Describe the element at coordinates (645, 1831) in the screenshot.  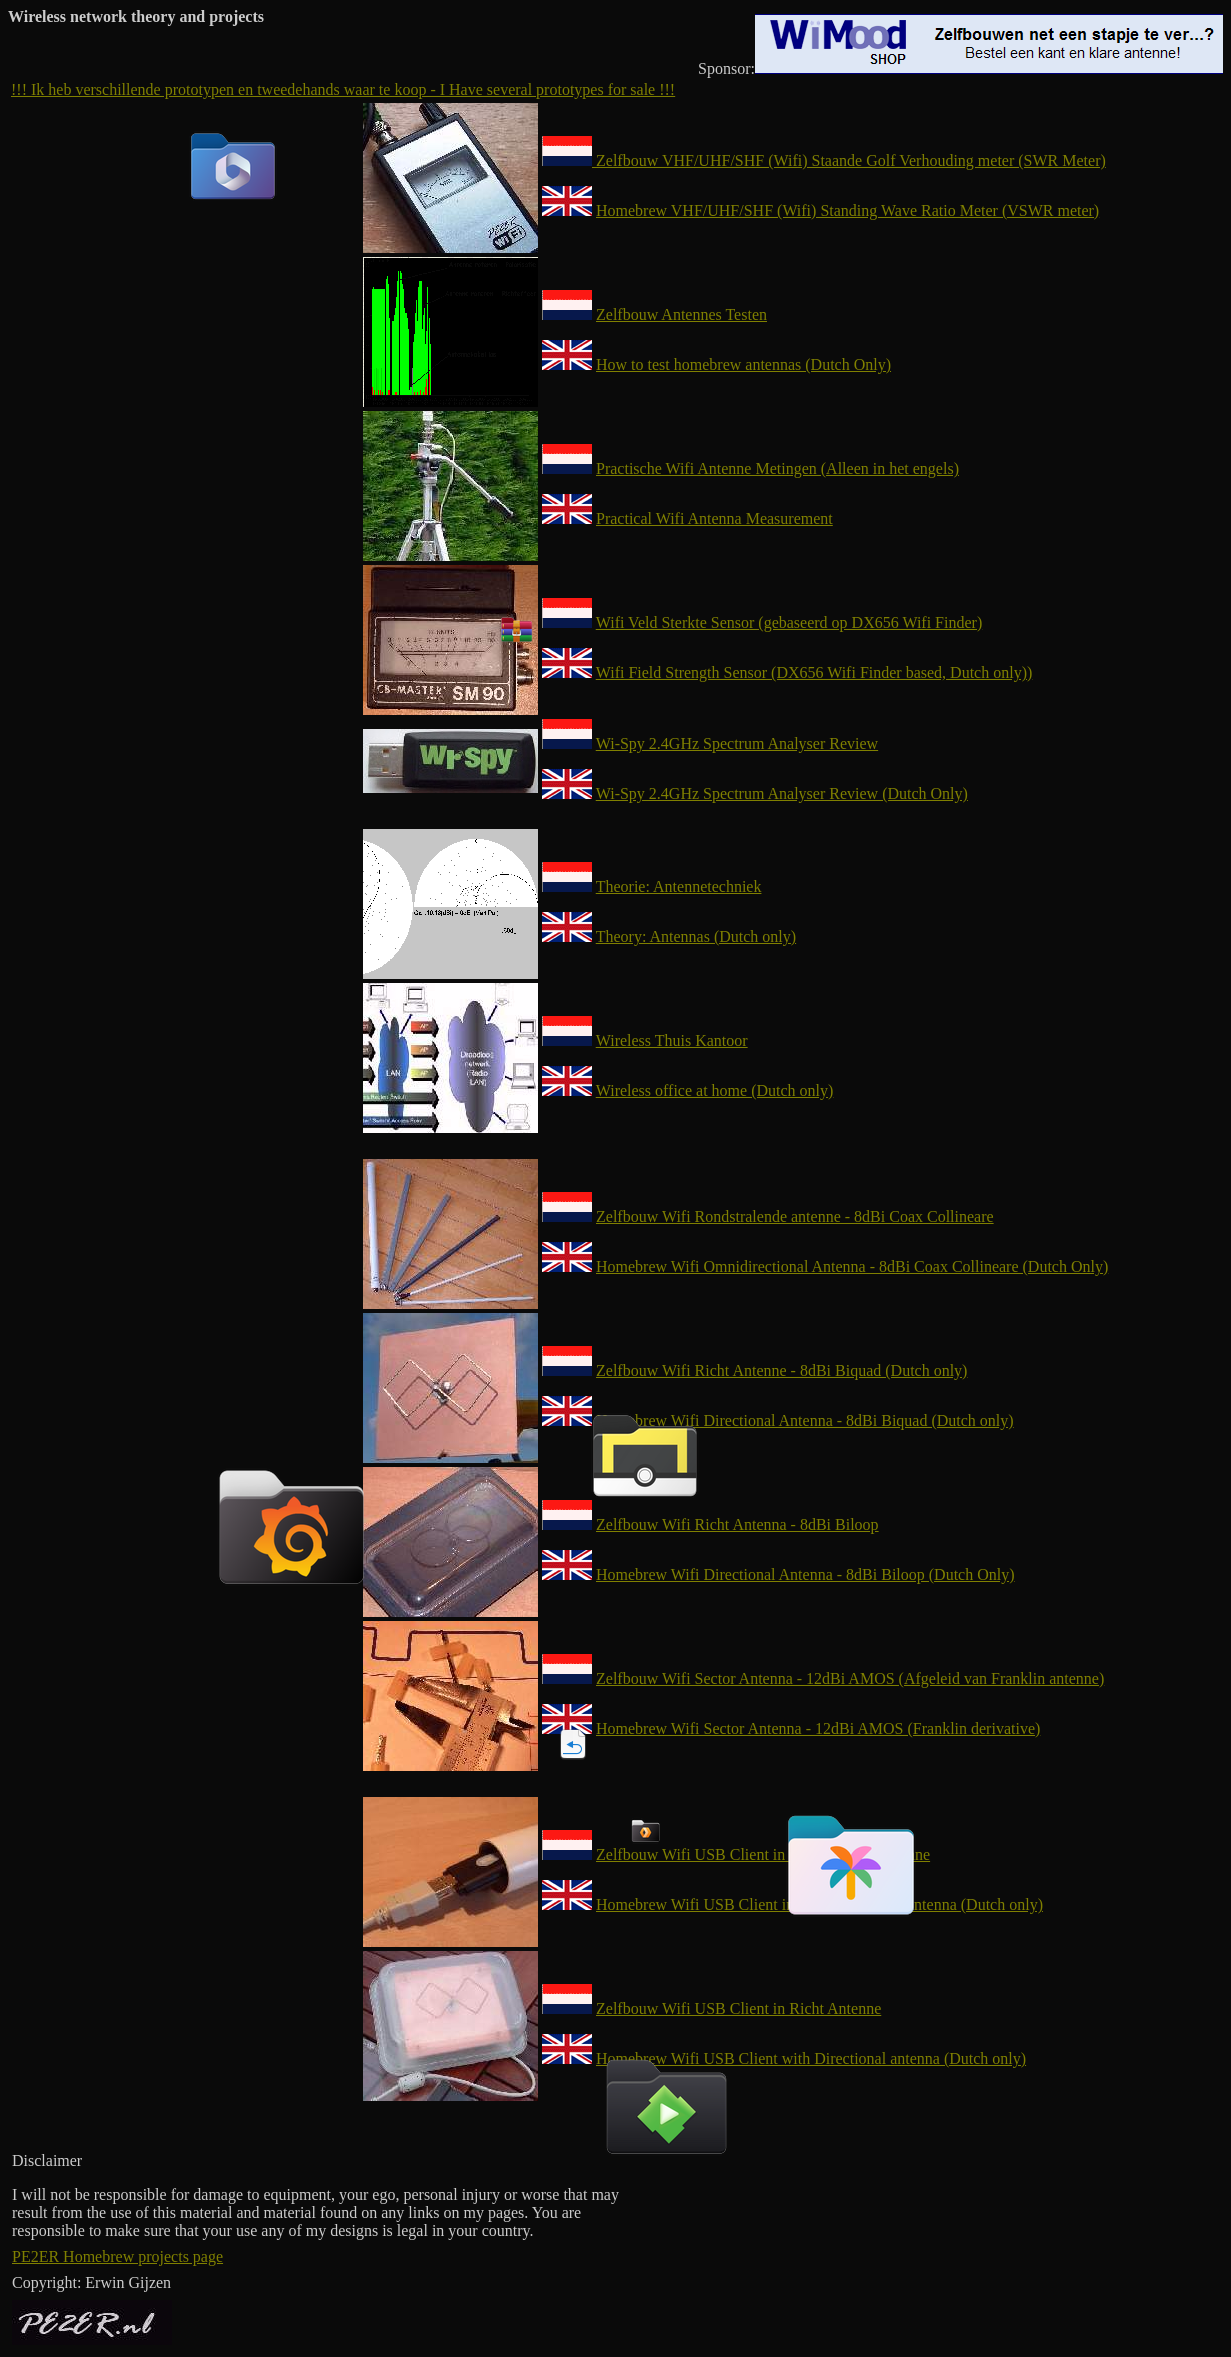
I see `open cloudflare workers project folder` at that location.